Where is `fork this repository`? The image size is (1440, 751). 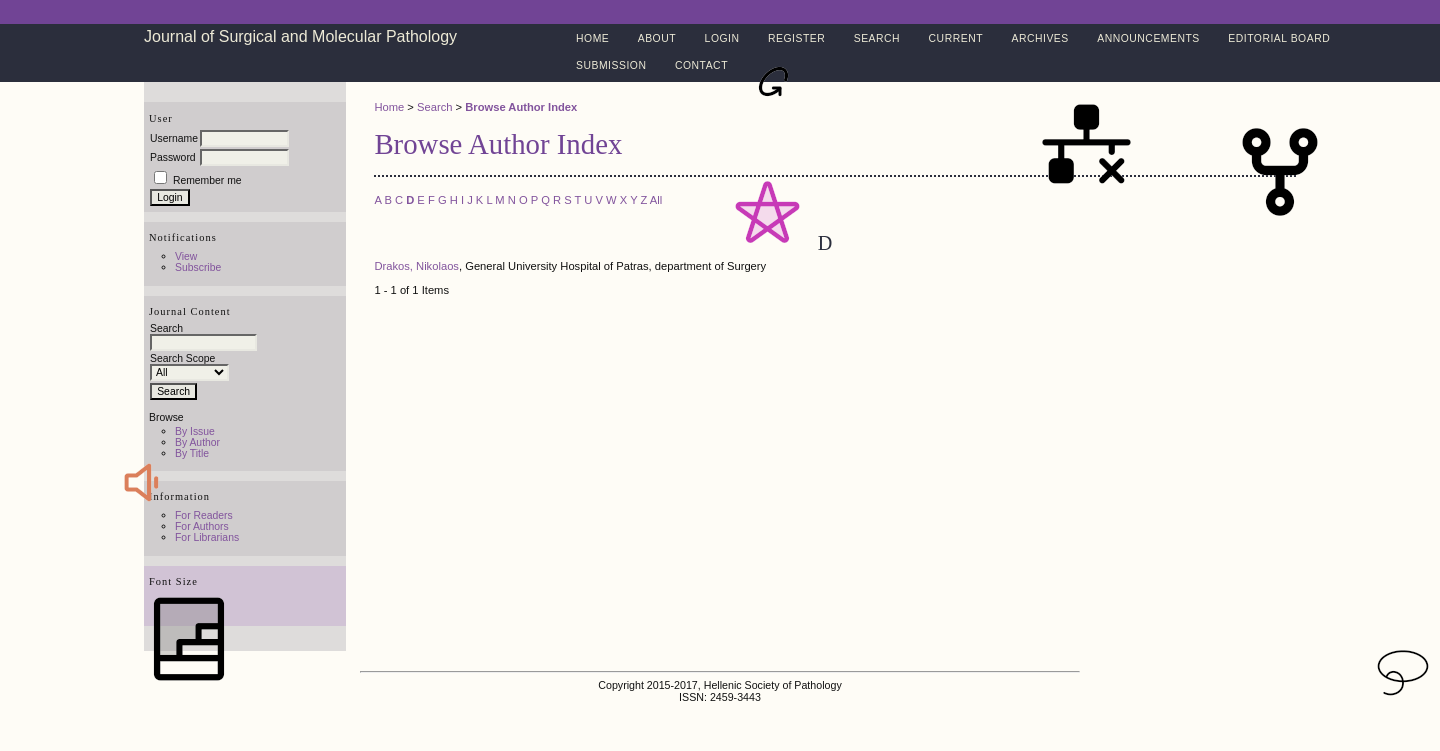
fork this repository is located at coordinates (1280, 172).